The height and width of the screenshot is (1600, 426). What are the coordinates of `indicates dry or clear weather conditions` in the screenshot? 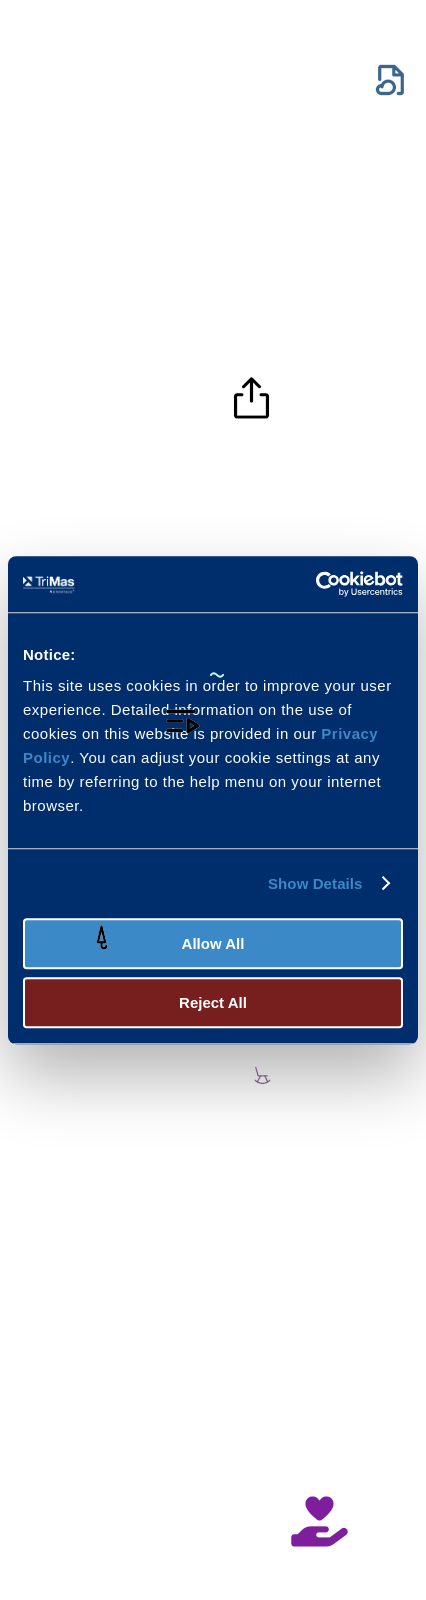 It's located at (101, 937).